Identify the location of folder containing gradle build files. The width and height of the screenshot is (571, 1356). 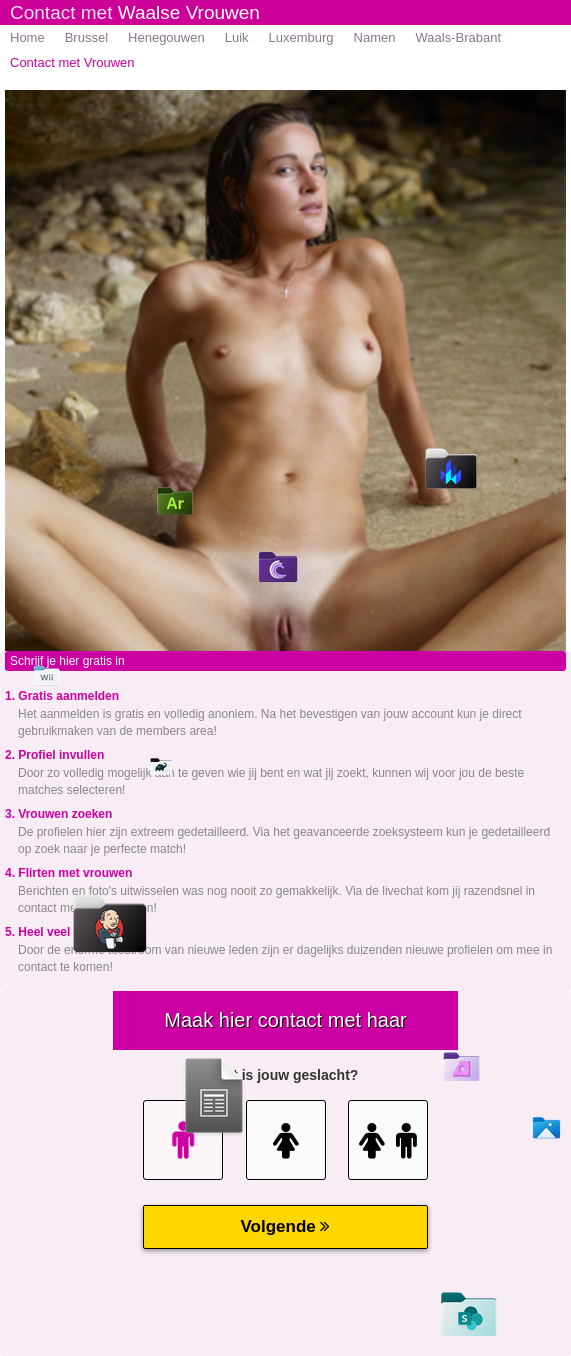
(161, 767).